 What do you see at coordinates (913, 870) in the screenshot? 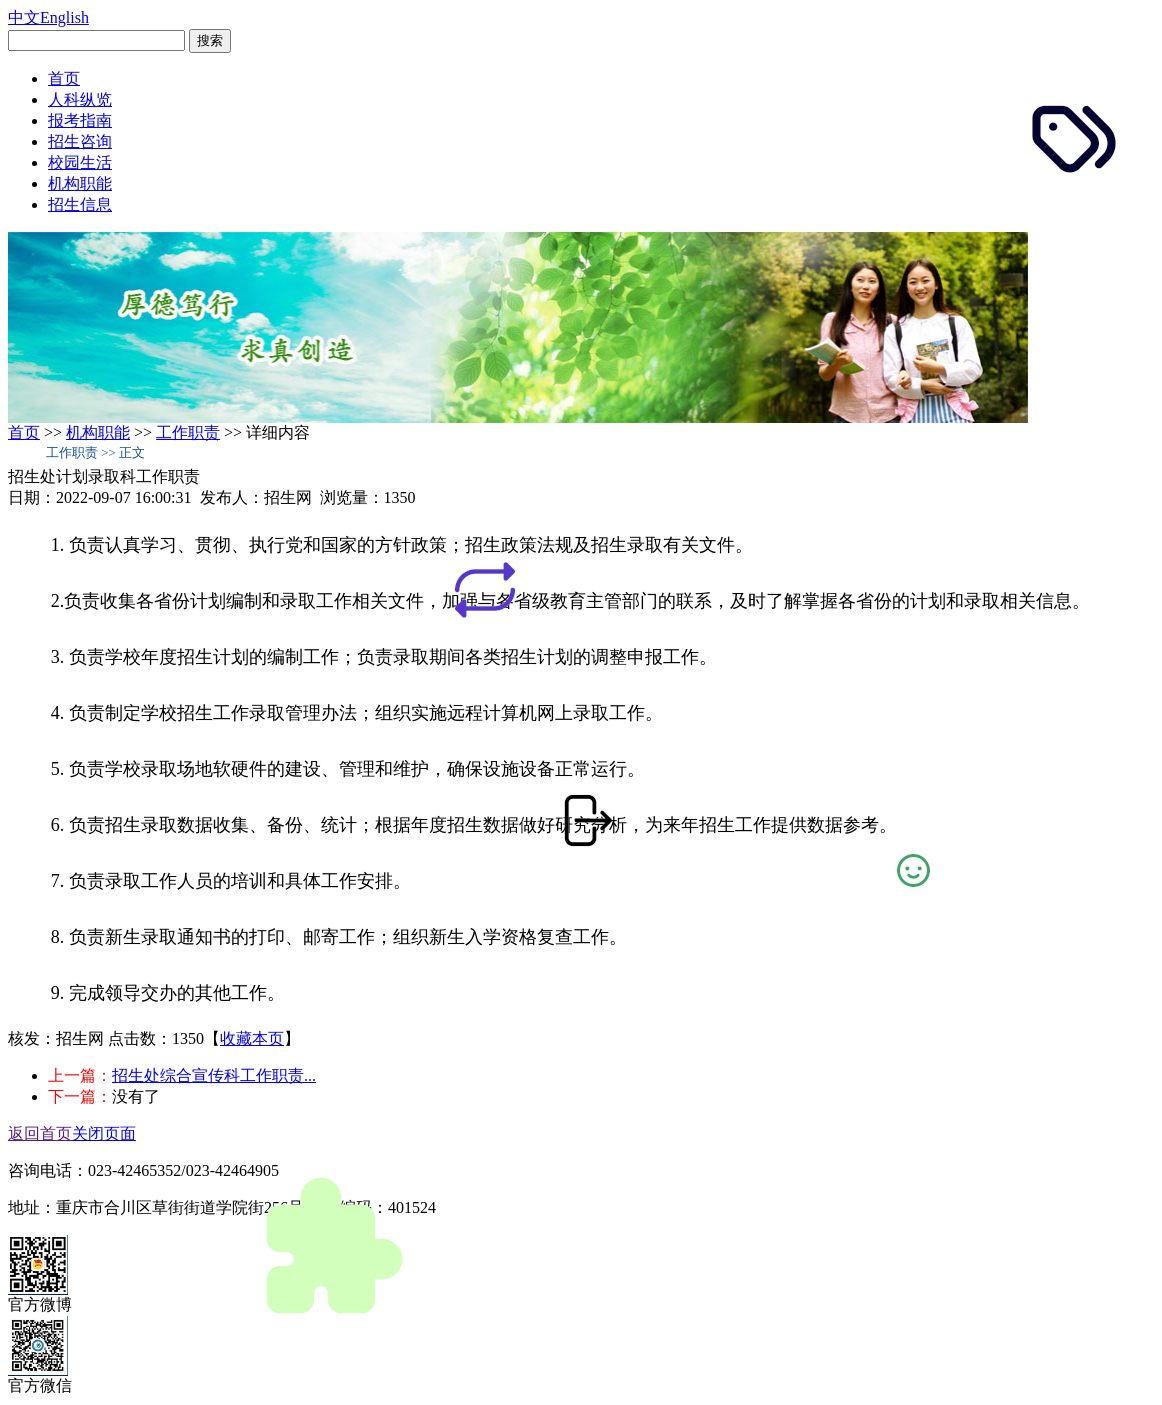
I see `add emoji or reaction to content` at bounding box center [913, 870].